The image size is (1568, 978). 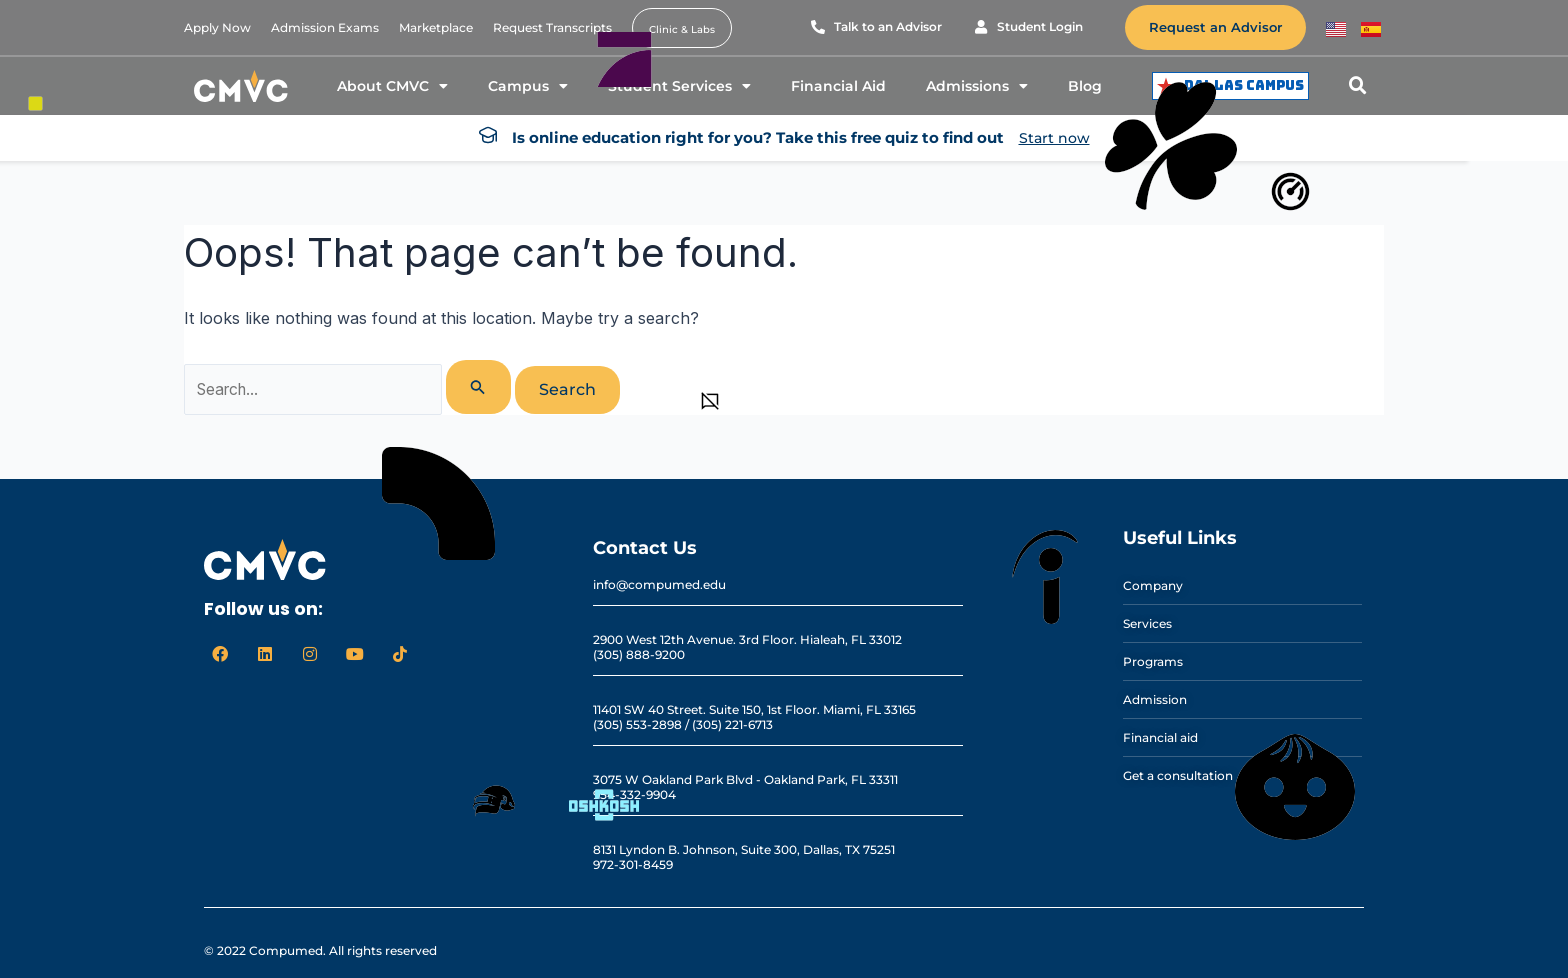 I want to click on indicates a project using the bun javascript runtime, so click(x=1295, y=787).